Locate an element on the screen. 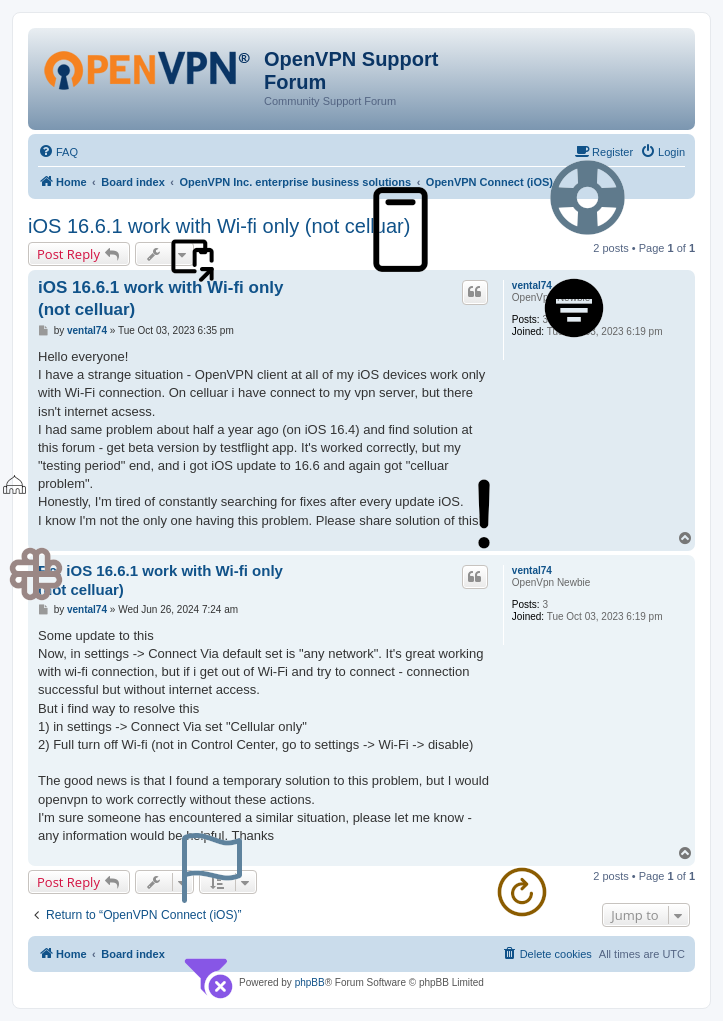 The image size is (723, 1021). access help or support center is located at coordinates (587, 197).